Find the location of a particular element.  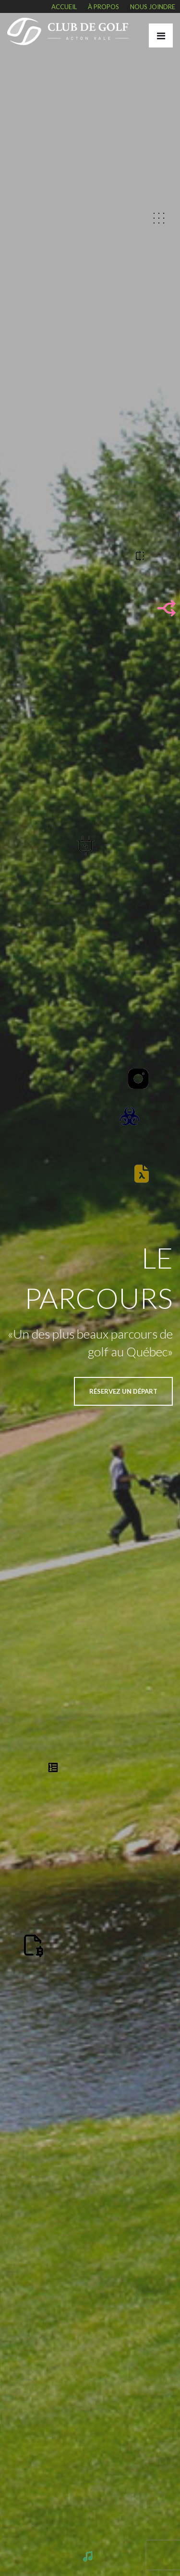

open app drawer or launcher menu is located at coordinates (159, 218).